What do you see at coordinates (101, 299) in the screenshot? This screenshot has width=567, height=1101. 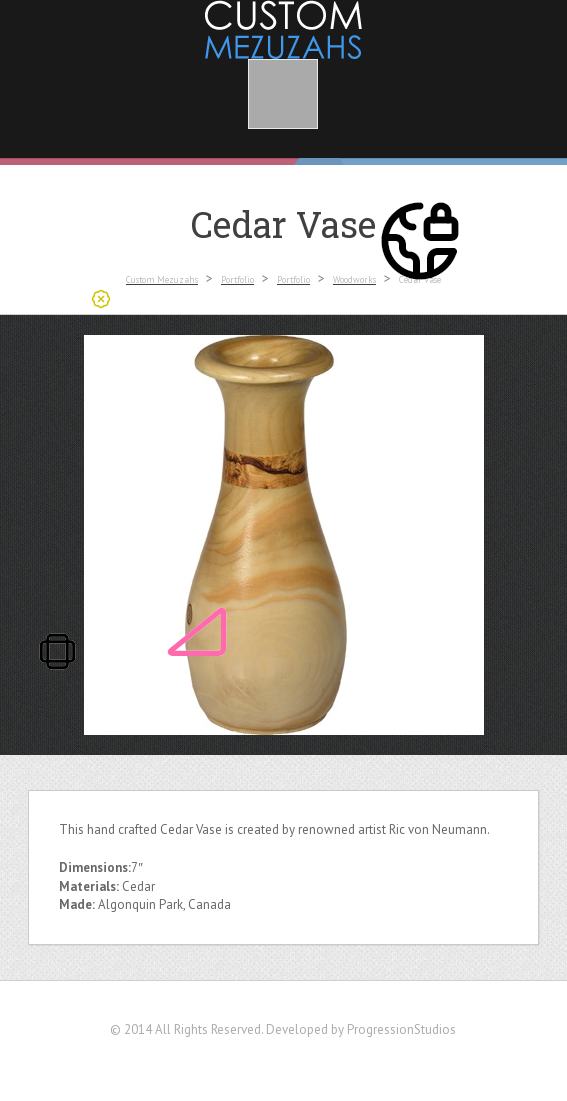 I see `remove or revoke a badge` at bounding box center [101, 299].